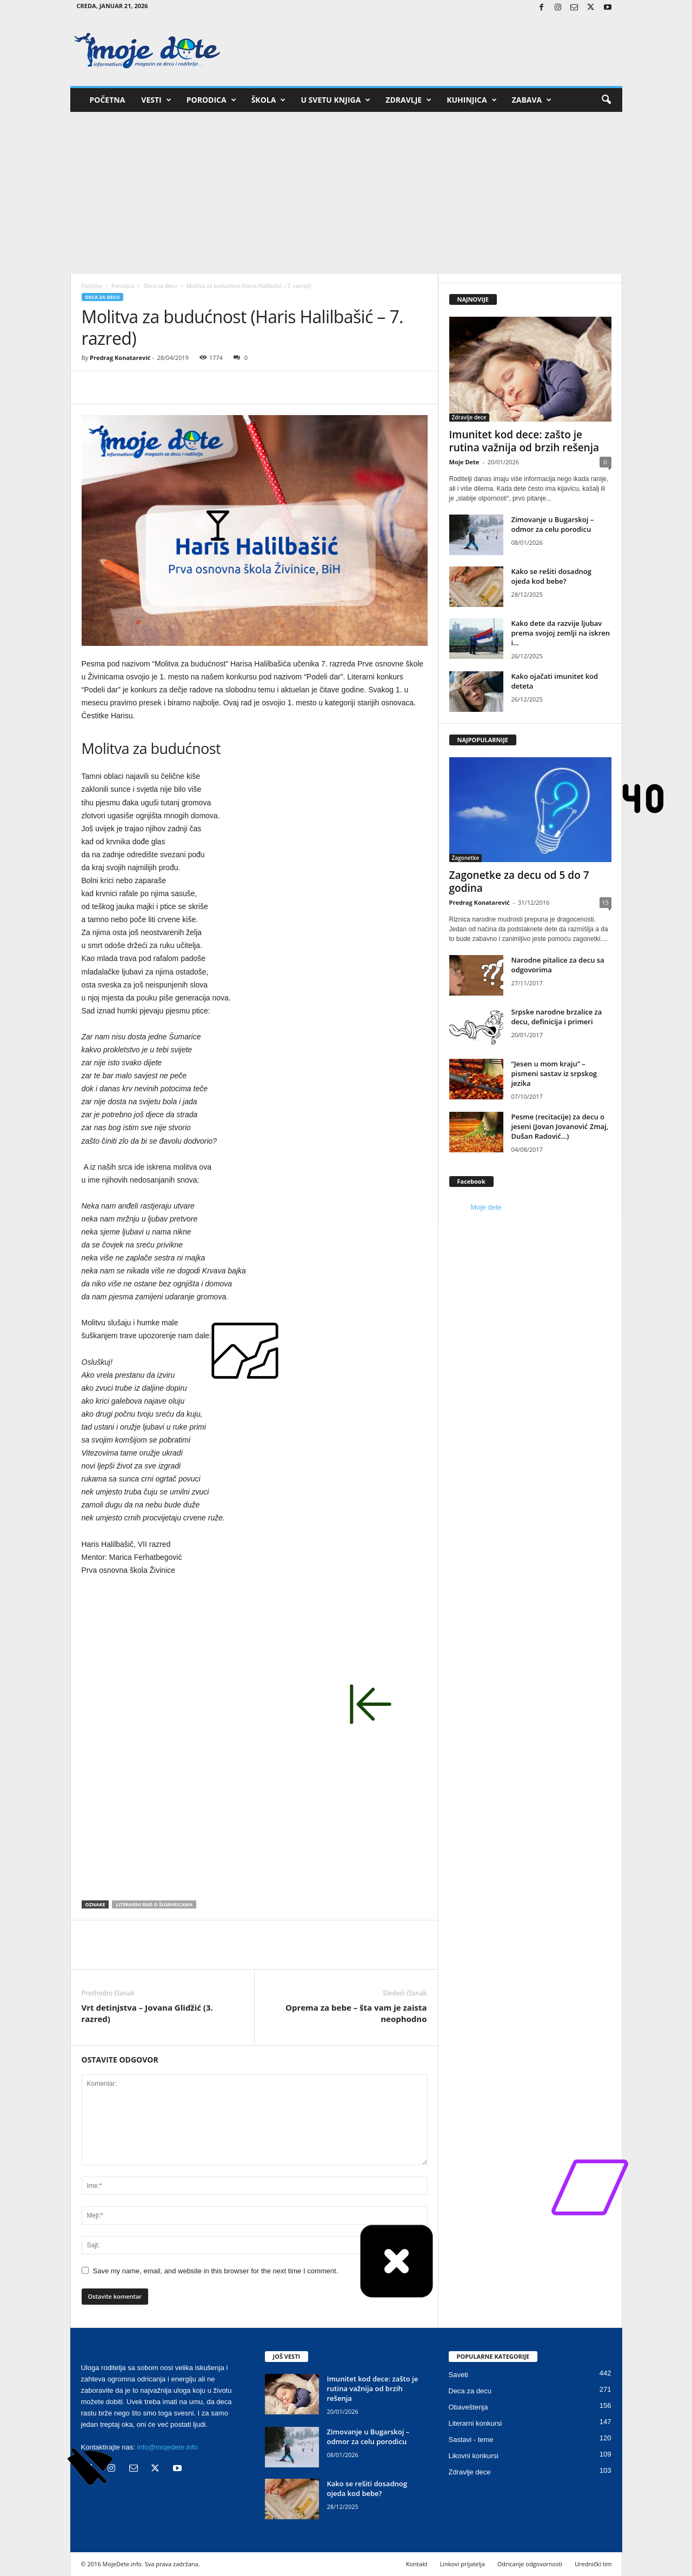 The image size is (692, 2576). I want to click on go back to the beginning, so click(370, 1704).